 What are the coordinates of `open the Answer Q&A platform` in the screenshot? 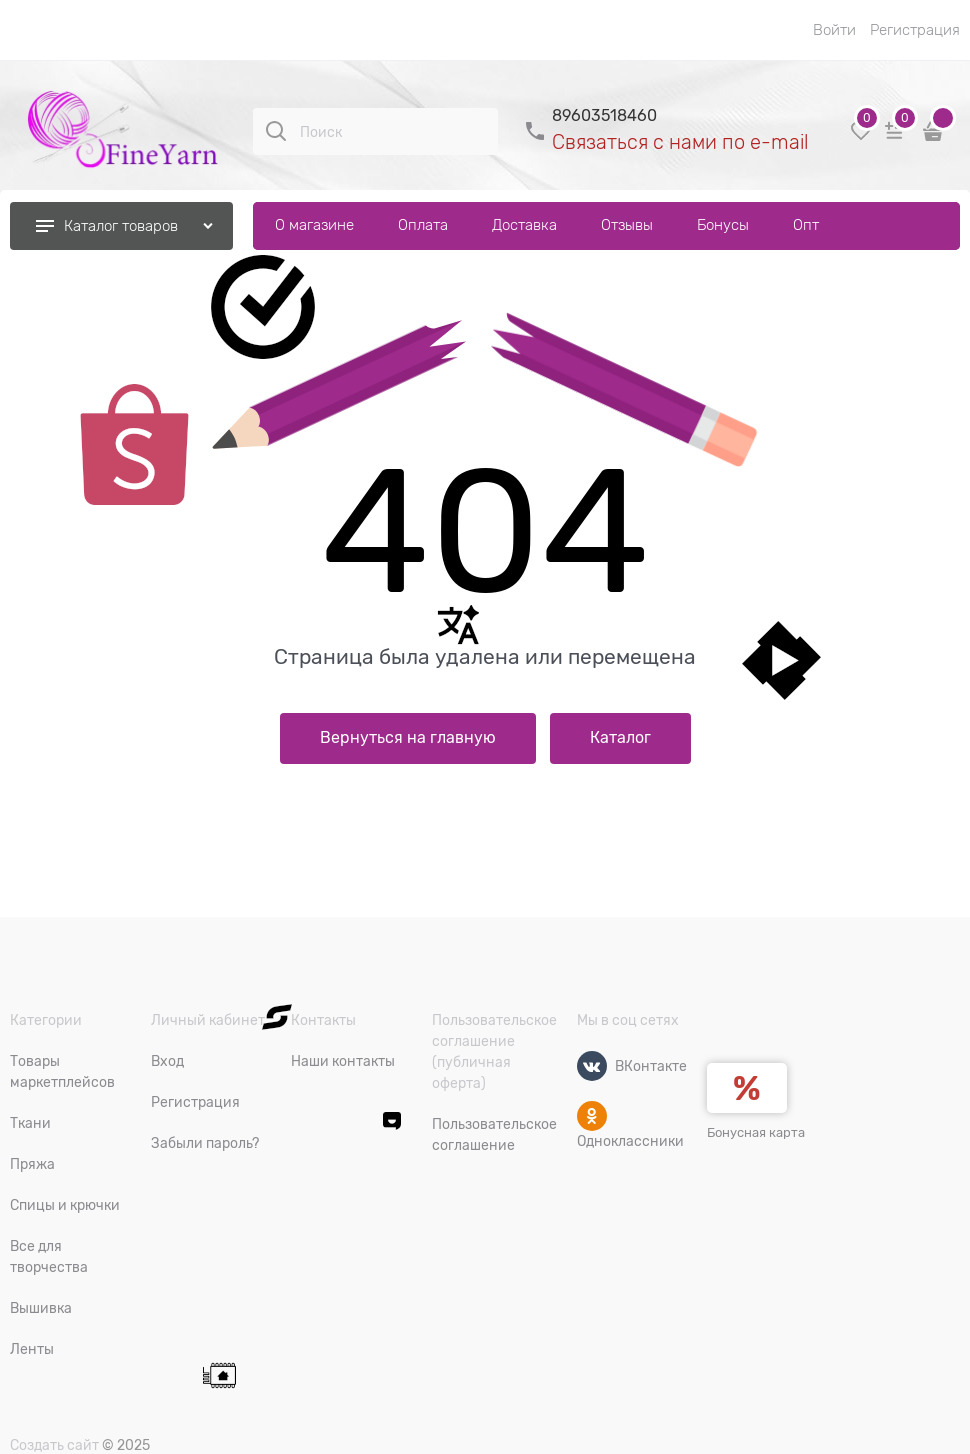 It's located at (392, 1121).